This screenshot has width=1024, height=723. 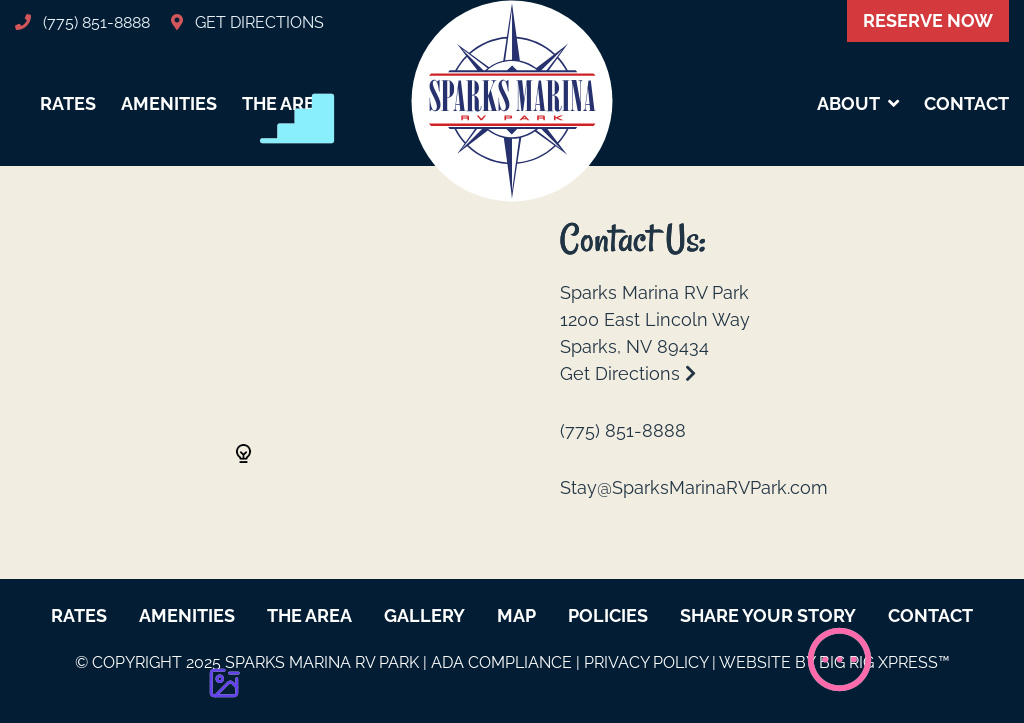 What do you see at coordinates (299, 118) in the screenshot?
I see `view step count or fitness progress` at bounding box center [299, 118].